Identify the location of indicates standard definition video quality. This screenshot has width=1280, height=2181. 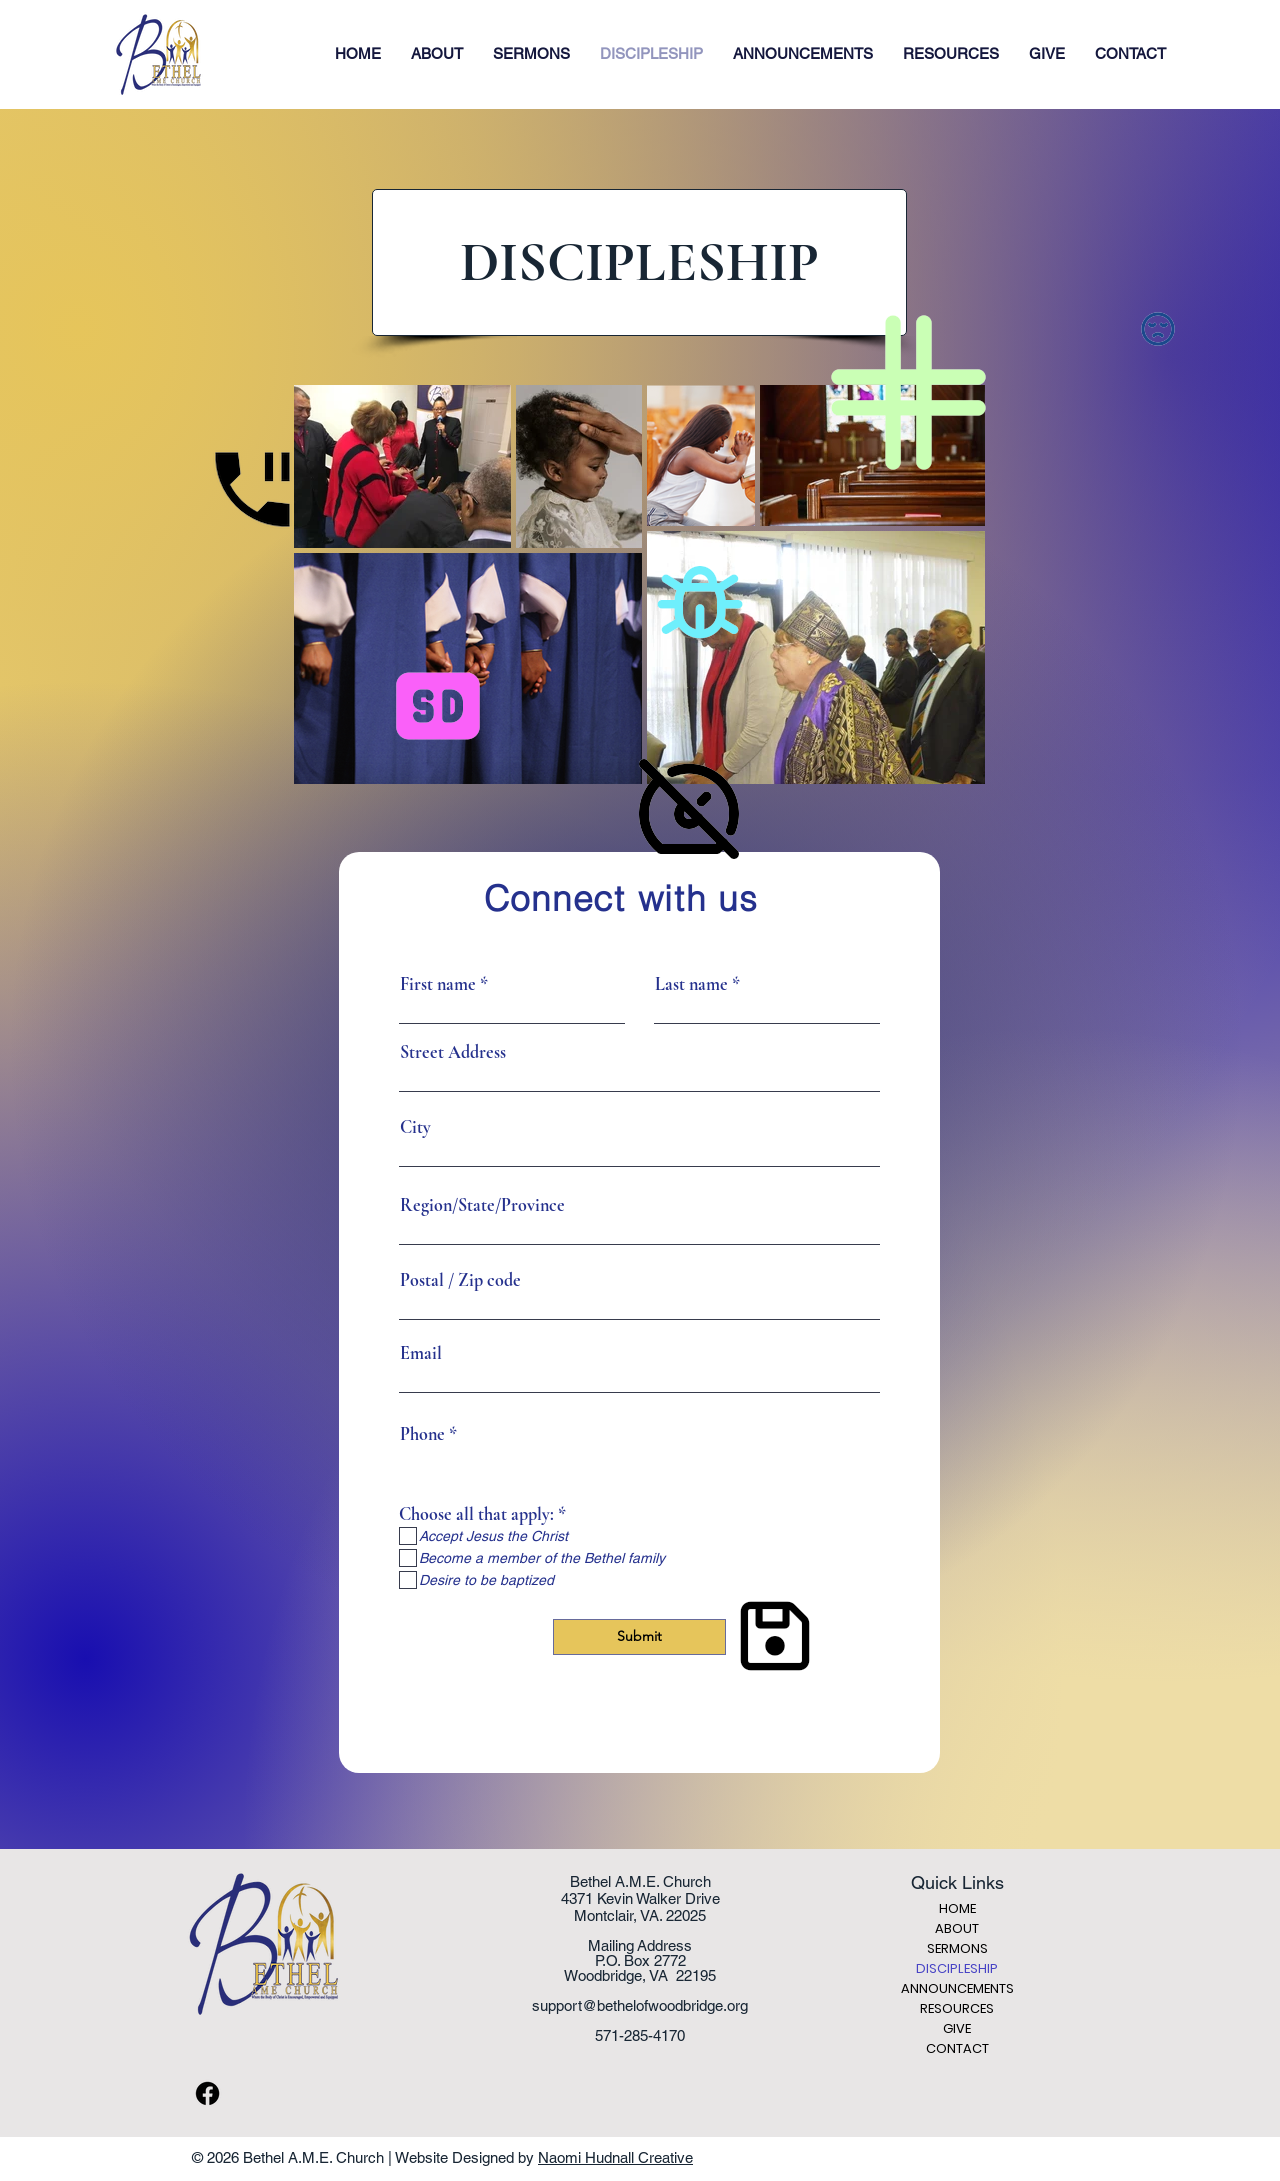
(438, 706).